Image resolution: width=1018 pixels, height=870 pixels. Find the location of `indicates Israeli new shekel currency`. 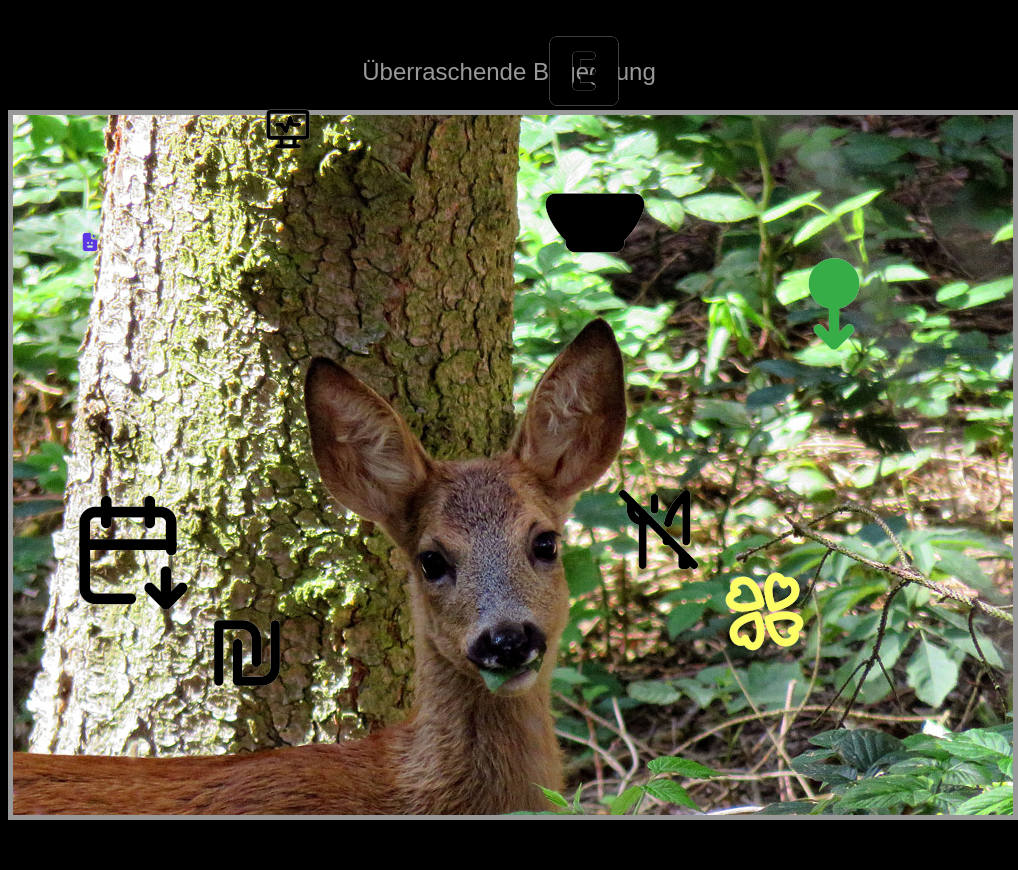

indicates Israeli new shekel currency is located at coordinates (247, 653).